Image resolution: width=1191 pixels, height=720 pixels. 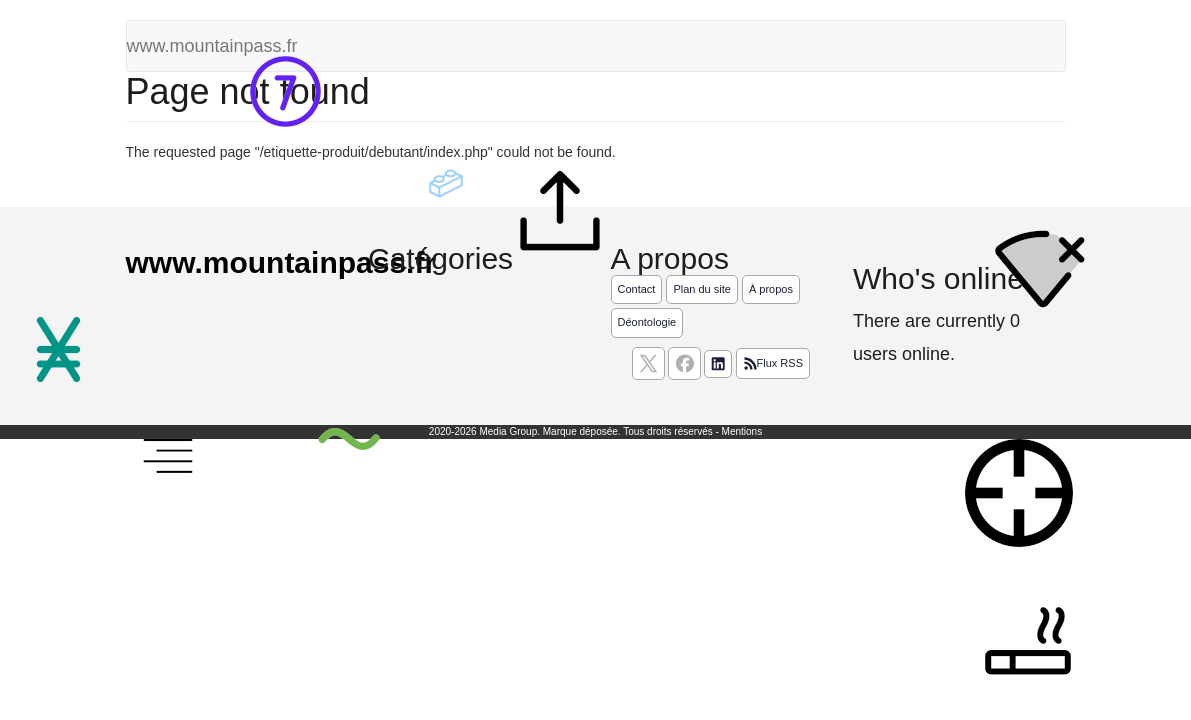 What do you see at coordinates (446, 183) in the screenshot?
I see `access building or construction features` at bounding box center [446, 183].